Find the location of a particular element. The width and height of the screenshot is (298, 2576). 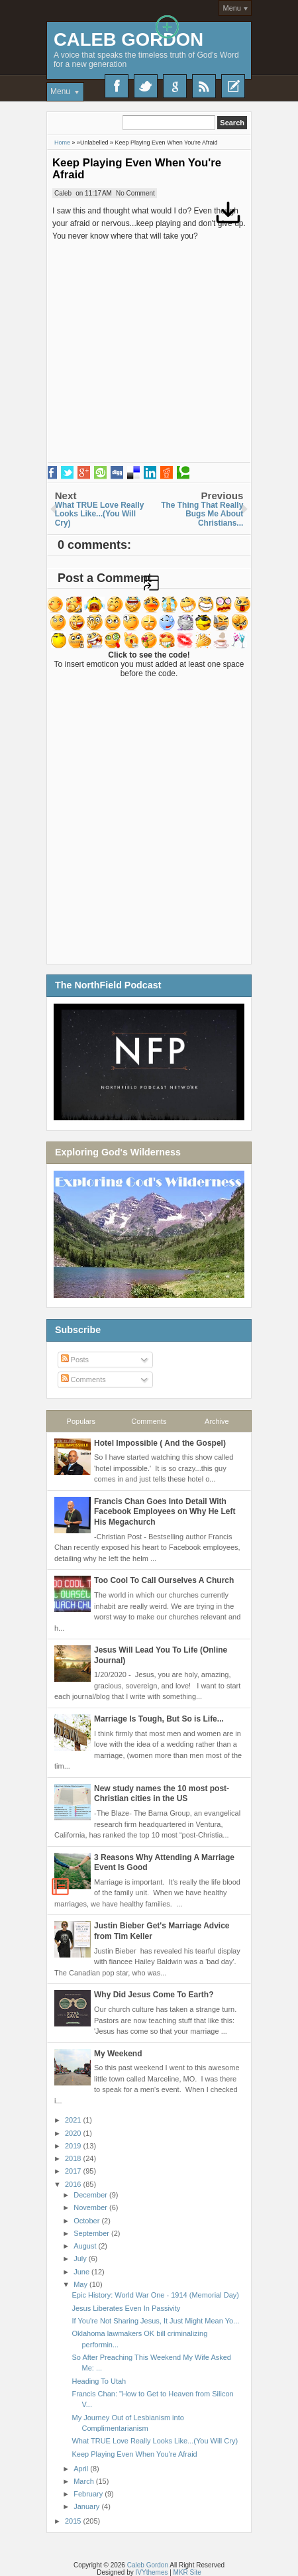

add a new item is located at coordinates (167, 27).